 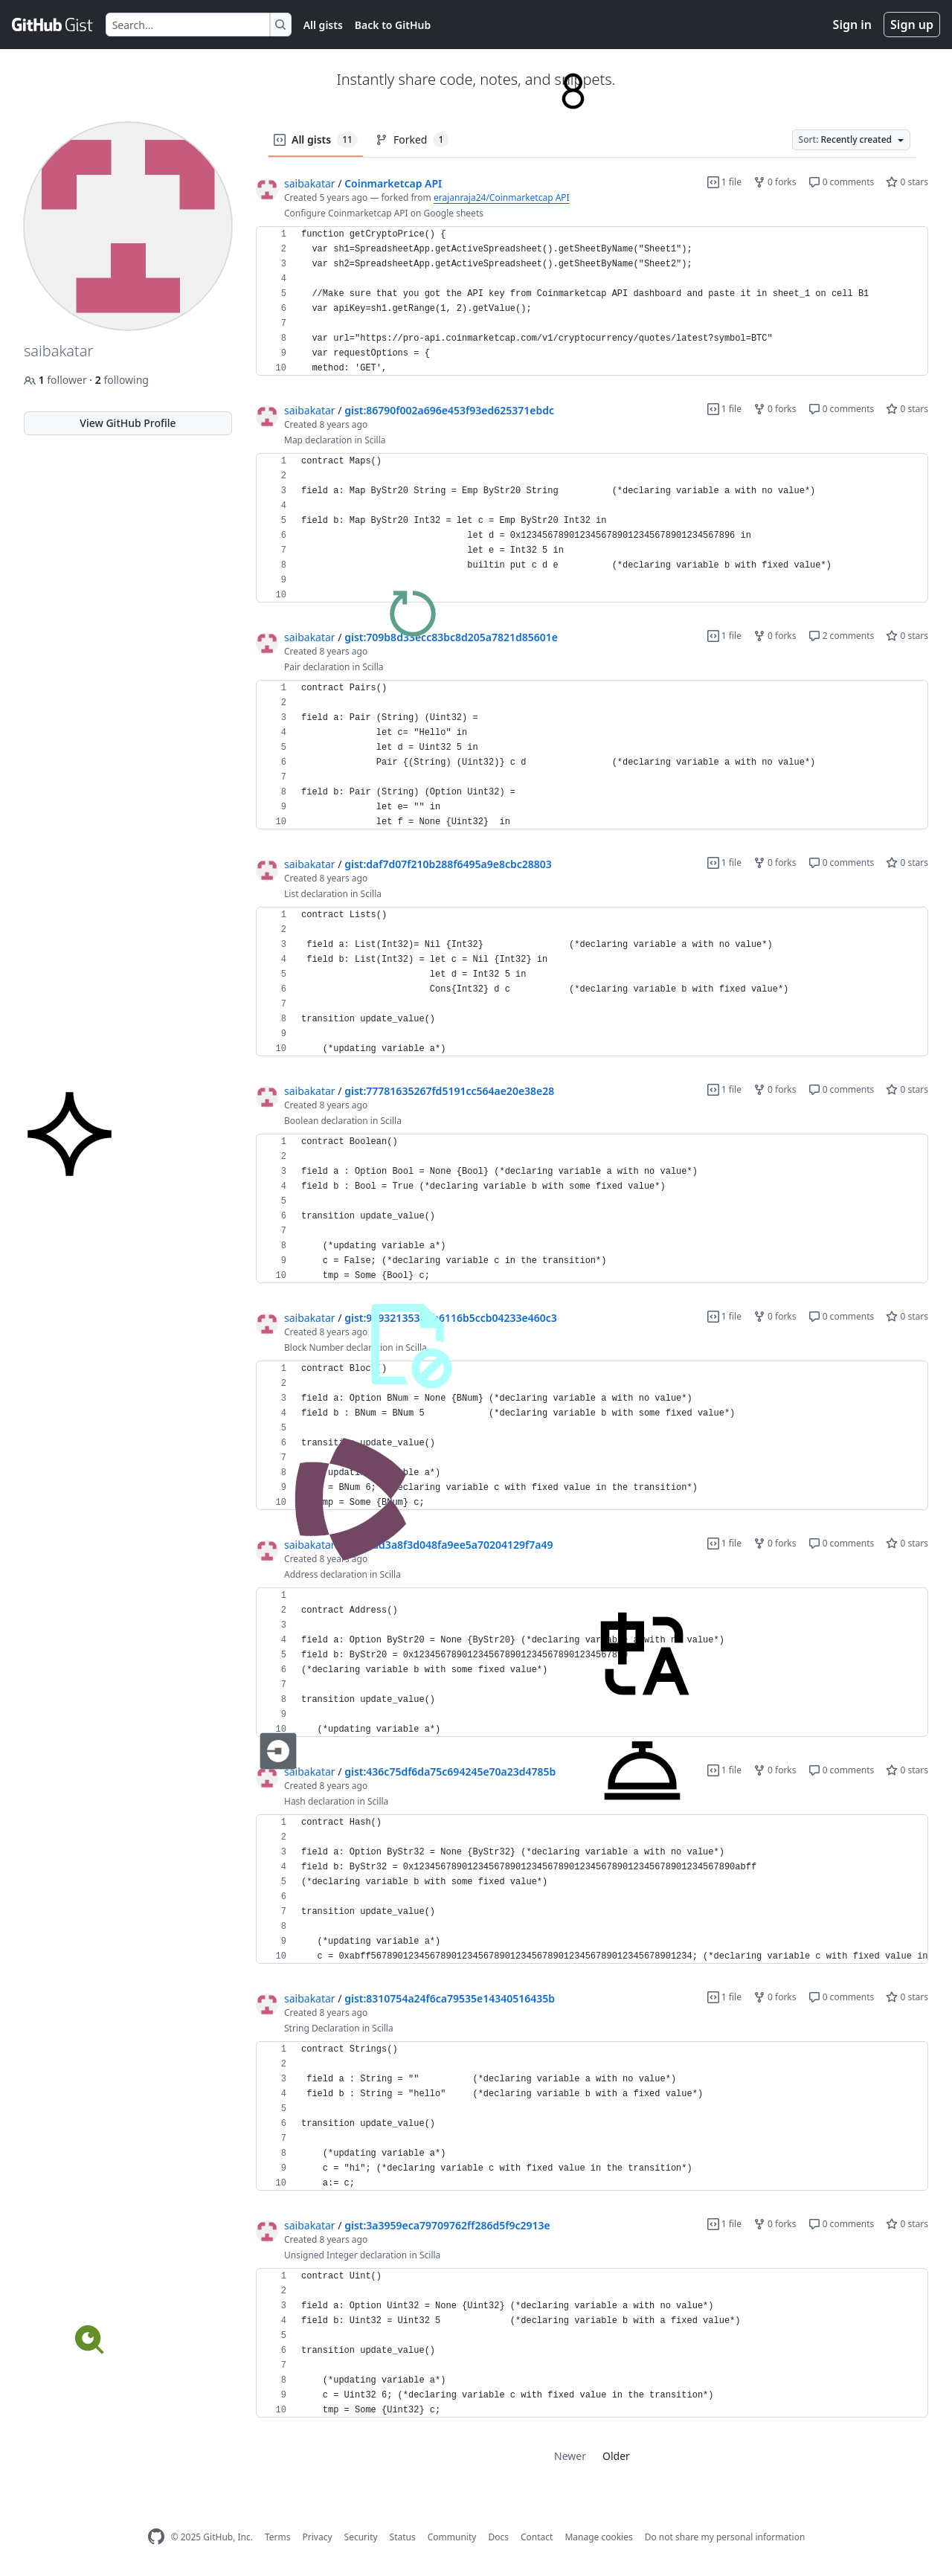 I want to click on reset or restore to default settings, so click(x=413, y=614).